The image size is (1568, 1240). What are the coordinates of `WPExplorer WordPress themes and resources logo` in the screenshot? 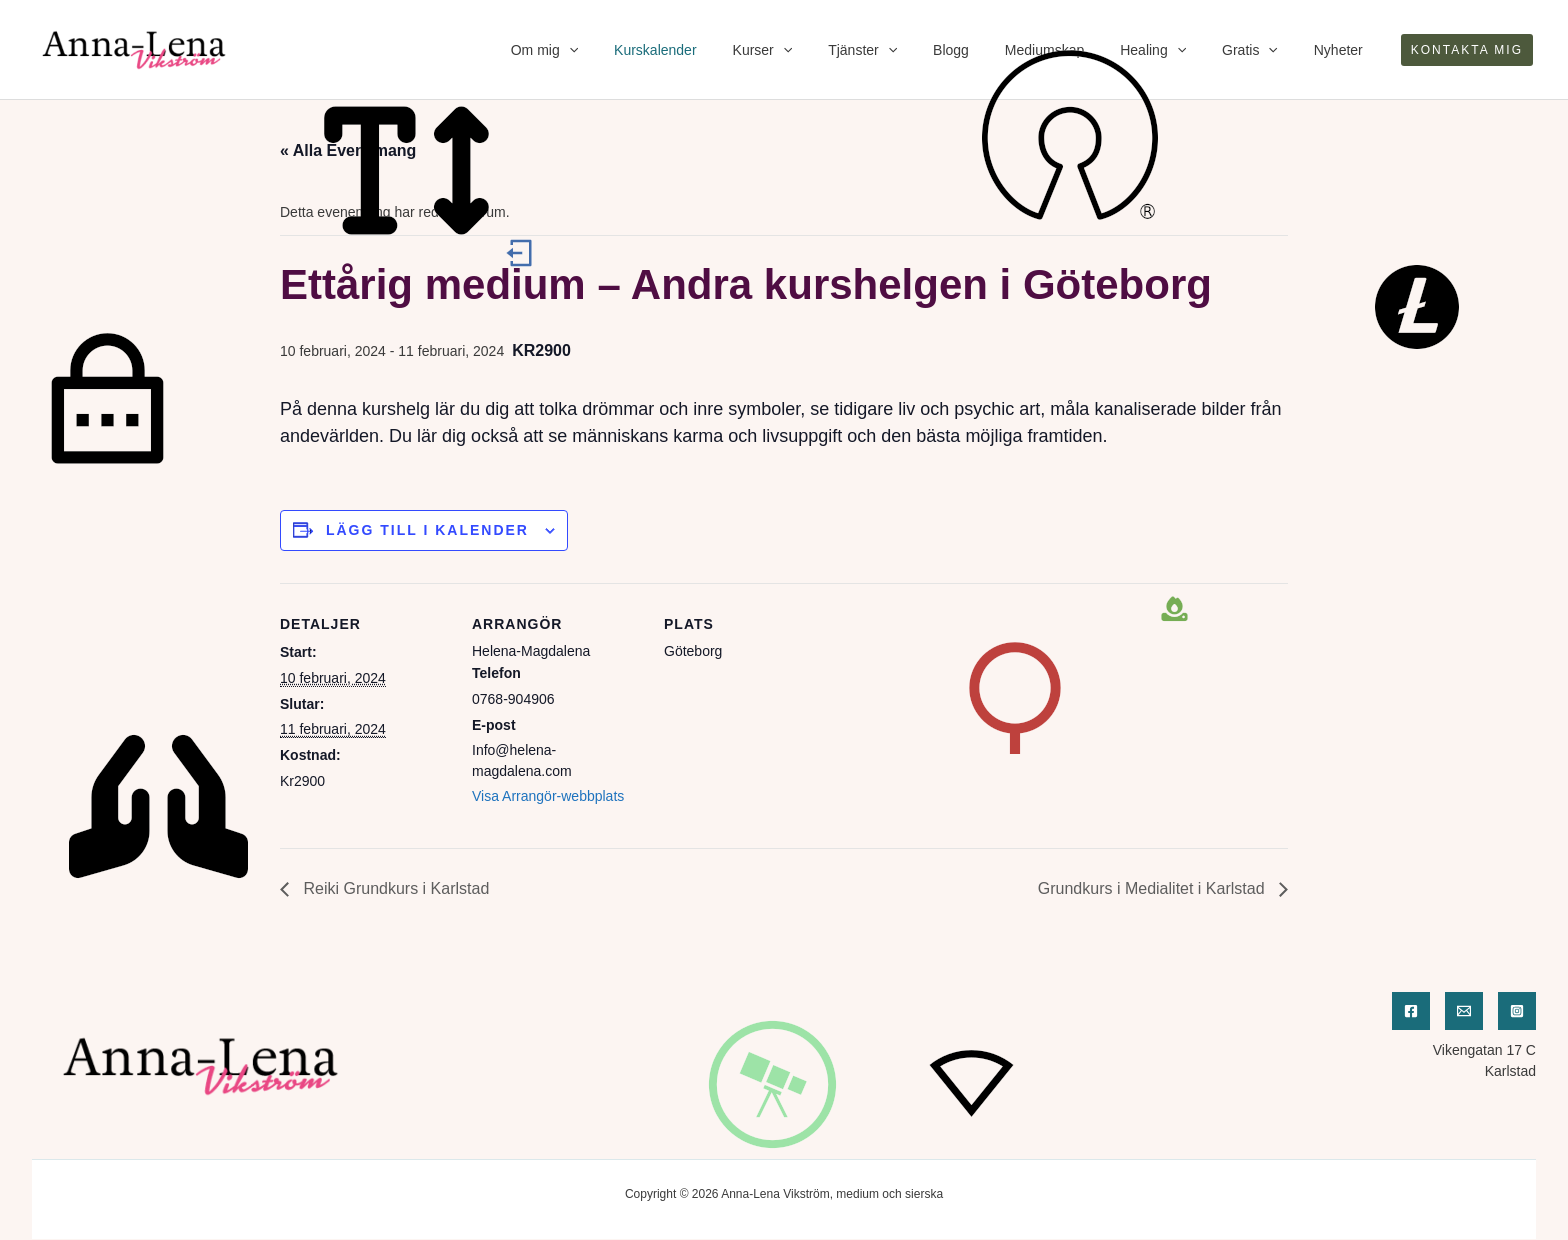 It's located at (772, 1084).